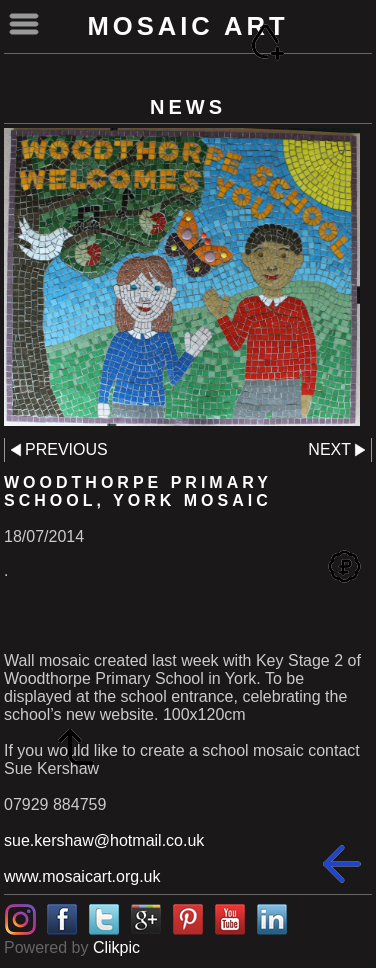 The width and height of the screenshot is (376, 968). What do you see at coordinates (76, 747) in the screenshot?
I see `go back and up in navigation` at bounding box center [76, 747].